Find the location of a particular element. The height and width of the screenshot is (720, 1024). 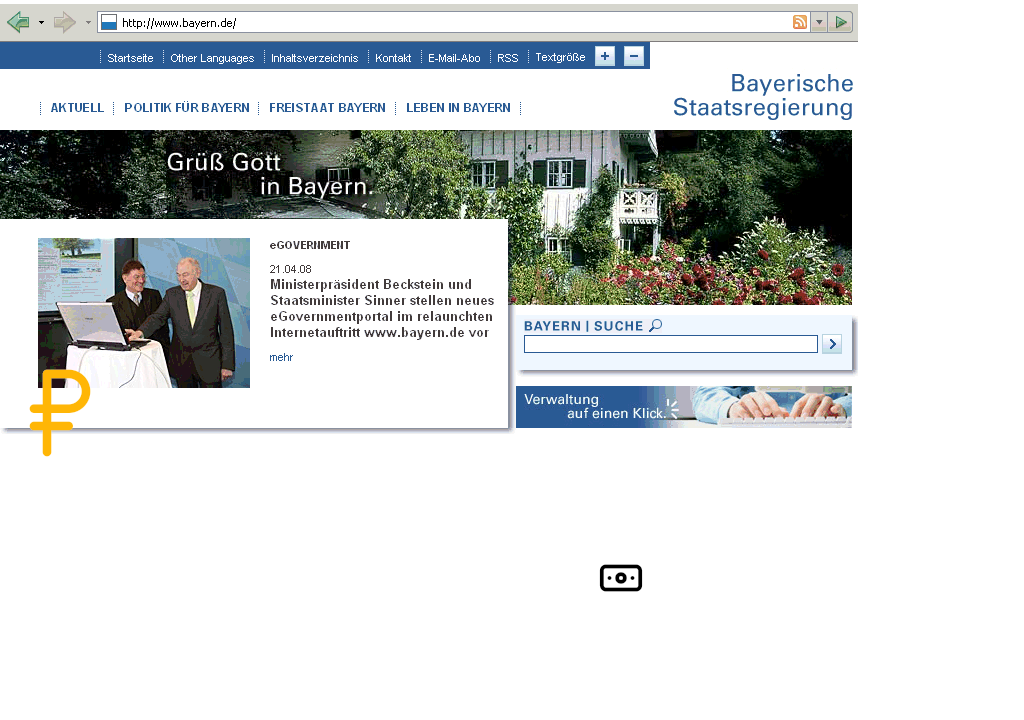

view payment or cash options is located at coordinates (621, 578).